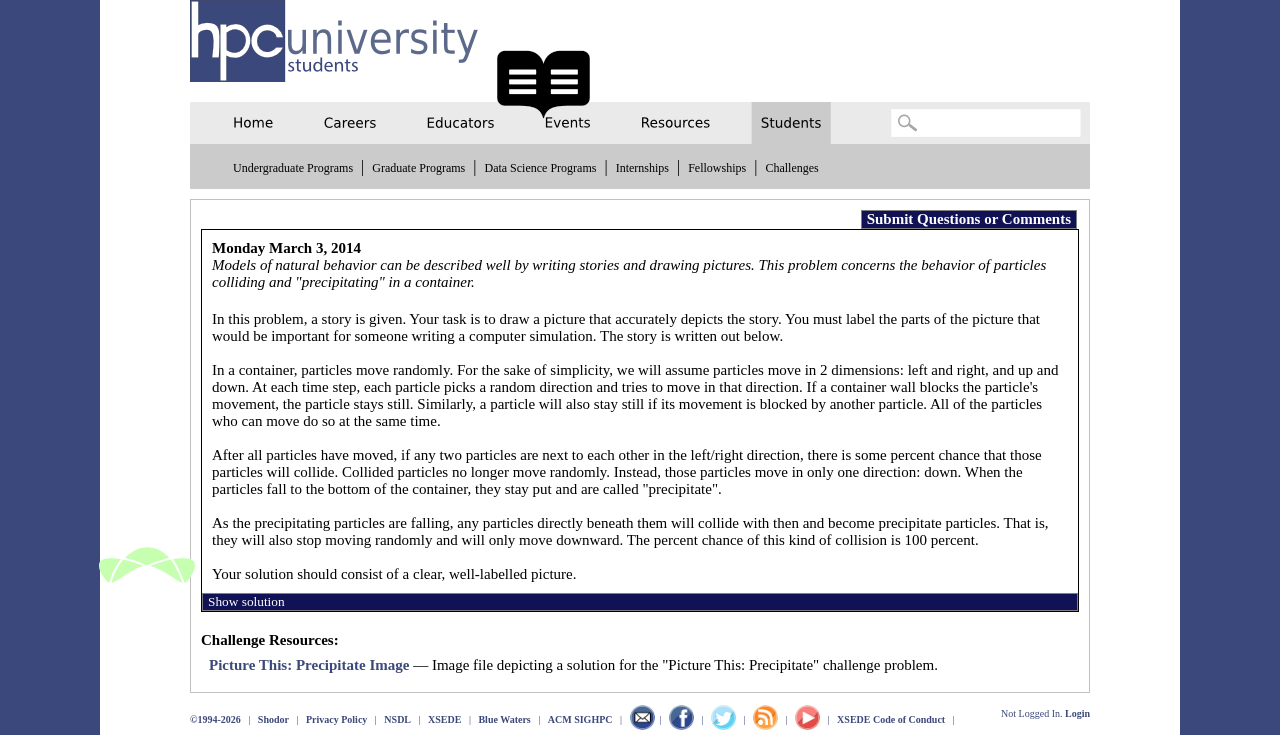 This screenshot has width=1280, height=735. I want to click on view readme documentation, so click(543, 84).